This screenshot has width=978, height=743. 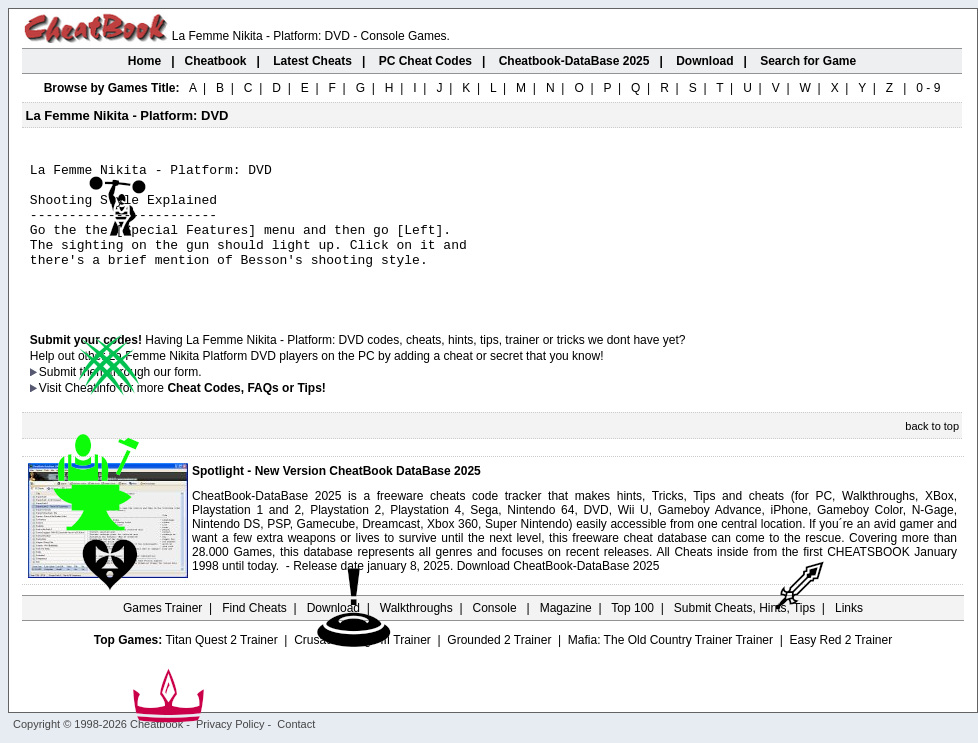 What do you see at coordinates (110, 565) in the screenshot?
I see `indicates royal or noble romance storyline` at bounding box center [110, 565].